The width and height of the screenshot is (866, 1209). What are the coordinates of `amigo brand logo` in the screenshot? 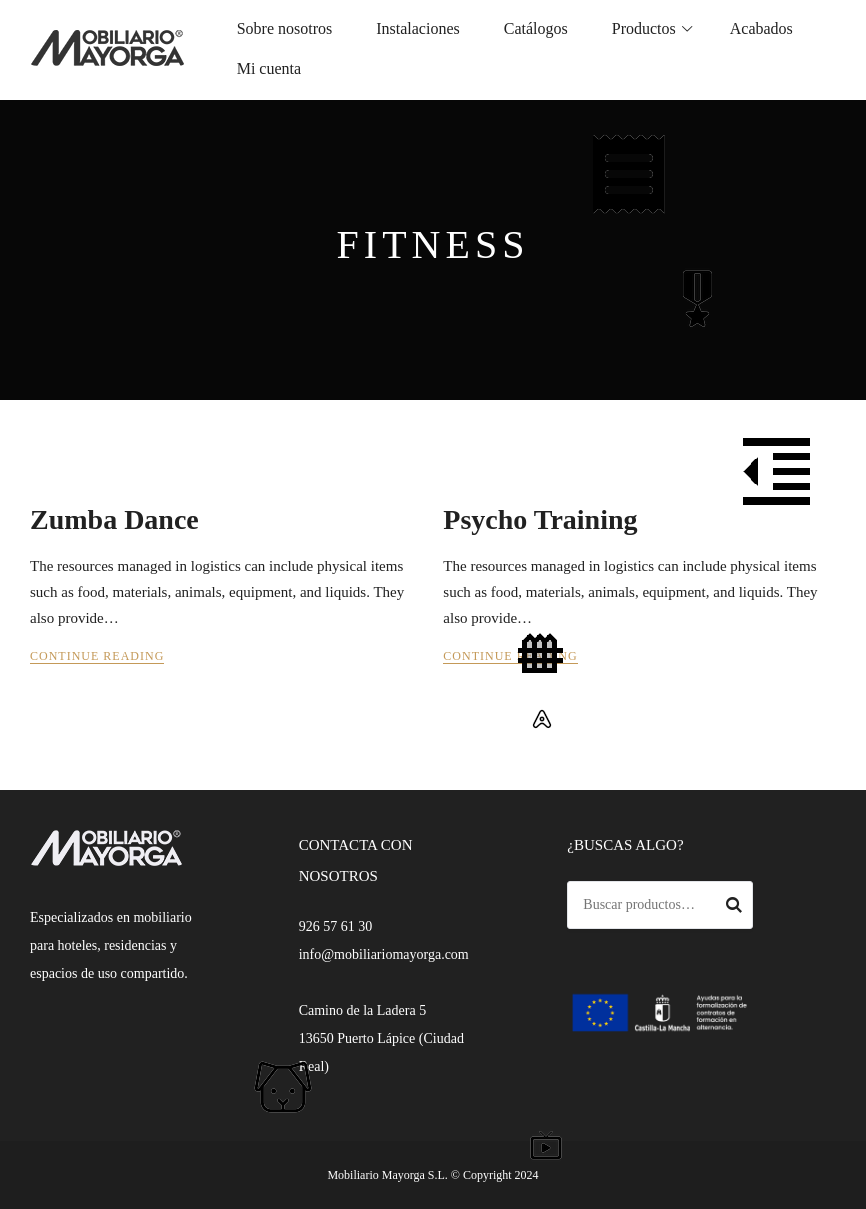 It's located at (542, 719).